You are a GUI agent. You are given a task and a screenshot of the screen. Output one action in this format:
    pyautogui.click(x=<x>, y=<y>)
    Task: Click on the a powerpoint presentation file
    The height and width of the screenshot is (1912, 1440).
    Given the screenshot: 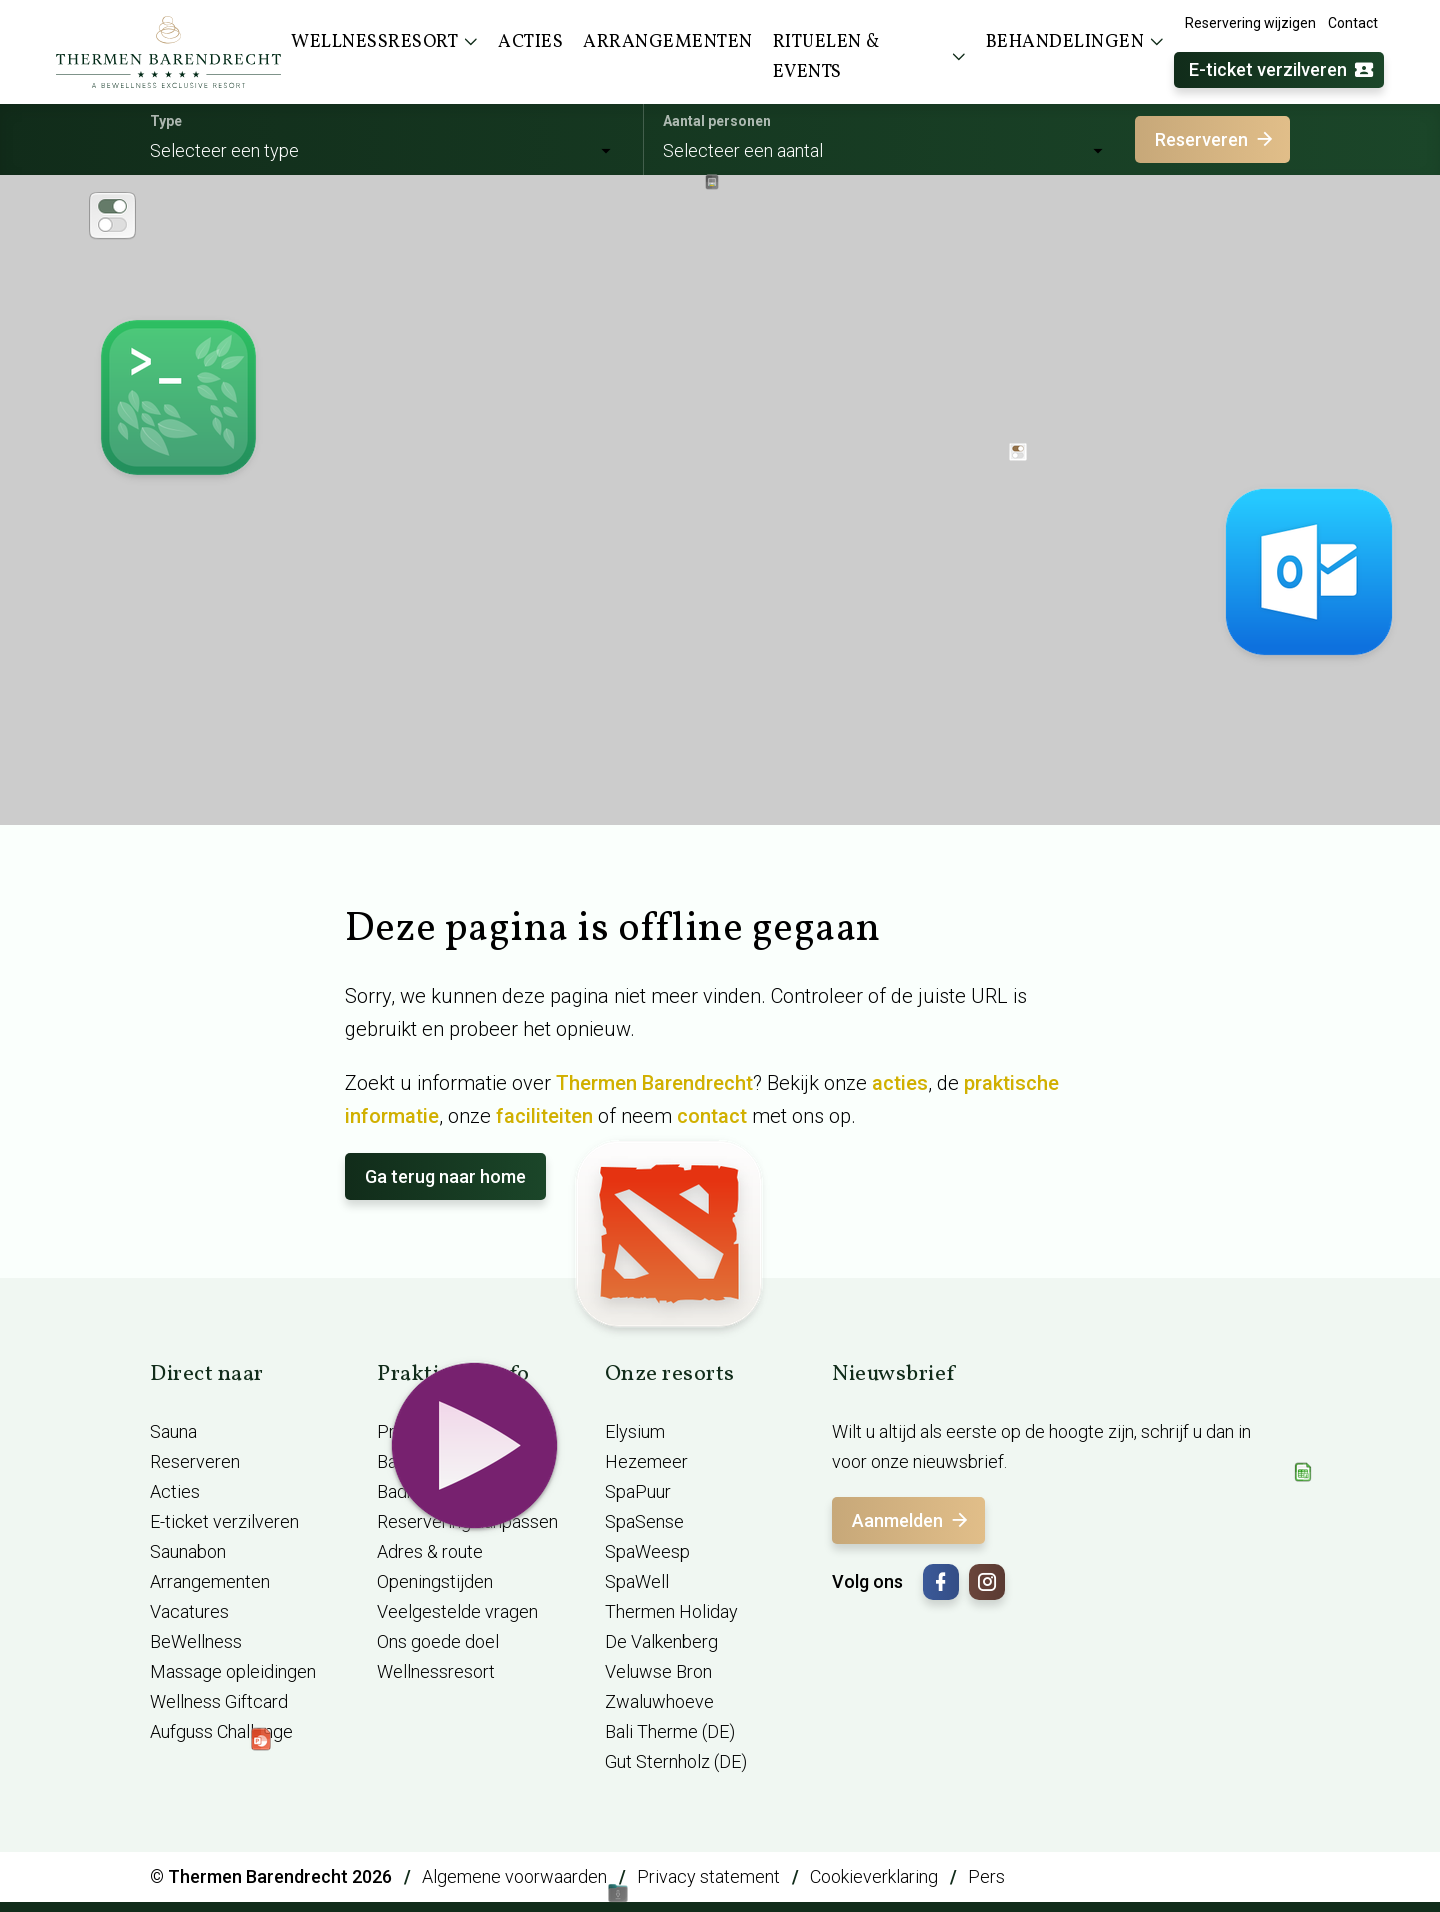 What is the action you would take?
    pyautogui.click(x=261, y=1739)
    